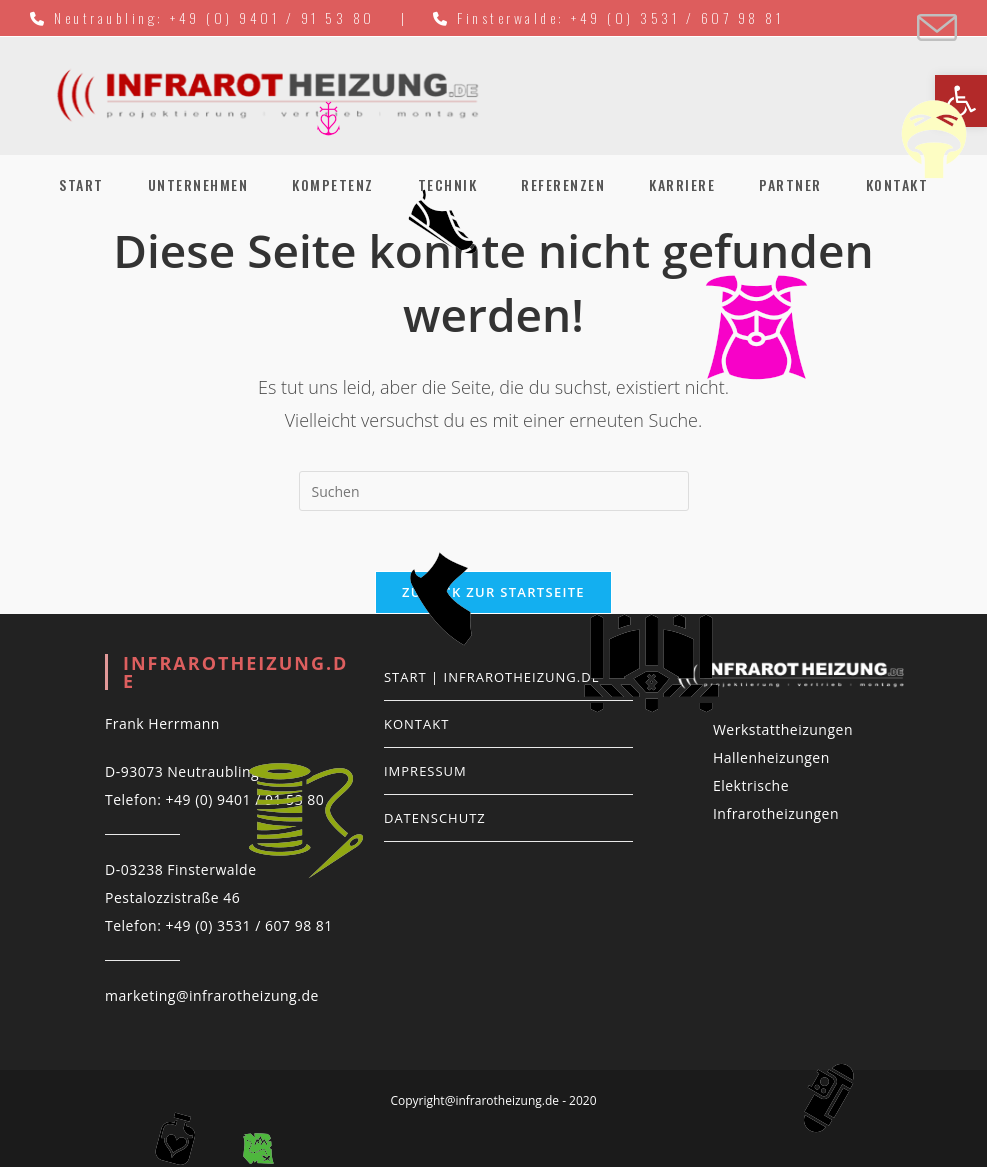 The width and height of the screenshot is (987, 1167). Describe the element at coordinates (258, 1148) in the screenshot. I see `view treasure map or quest location` at that location.